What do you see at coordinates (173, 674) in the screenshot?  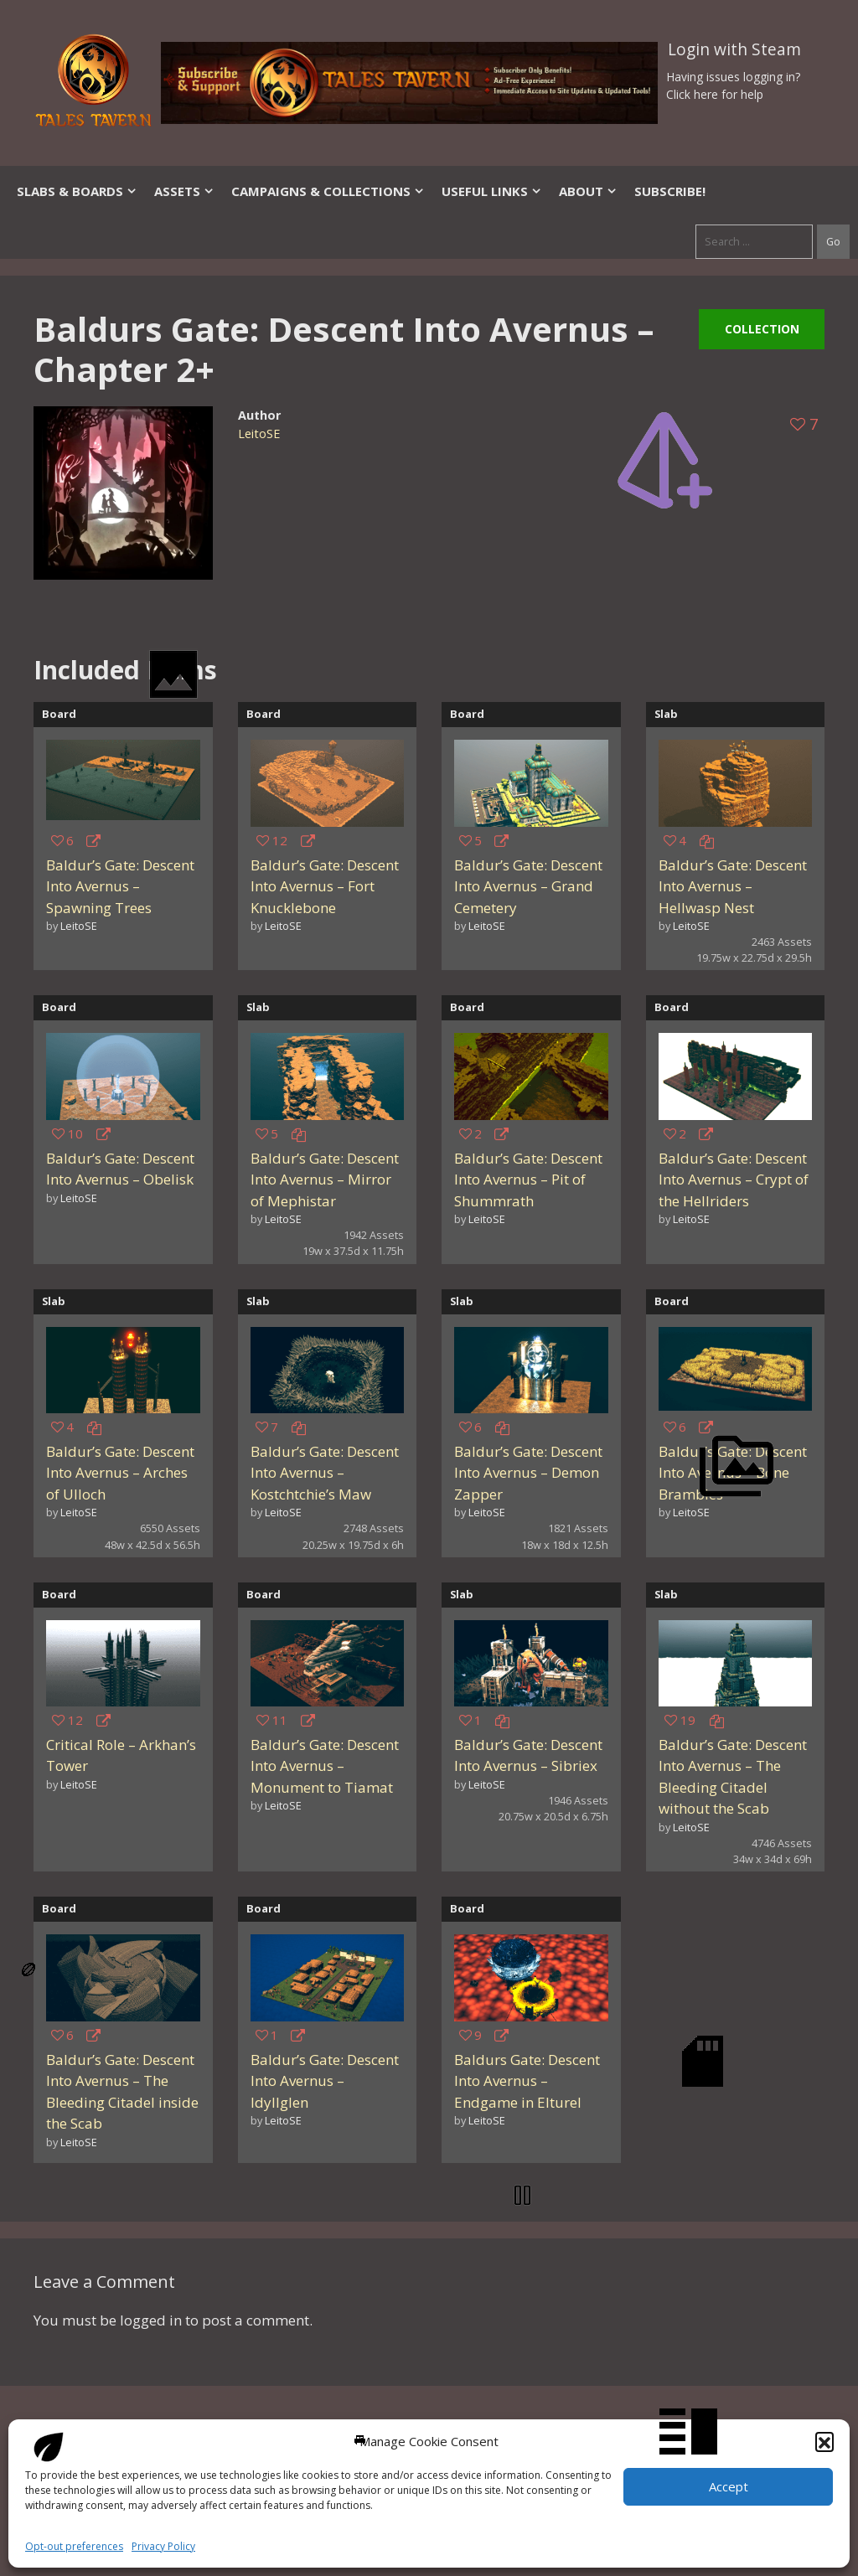 I see `view photos or images` at bounding box center [173, 674].